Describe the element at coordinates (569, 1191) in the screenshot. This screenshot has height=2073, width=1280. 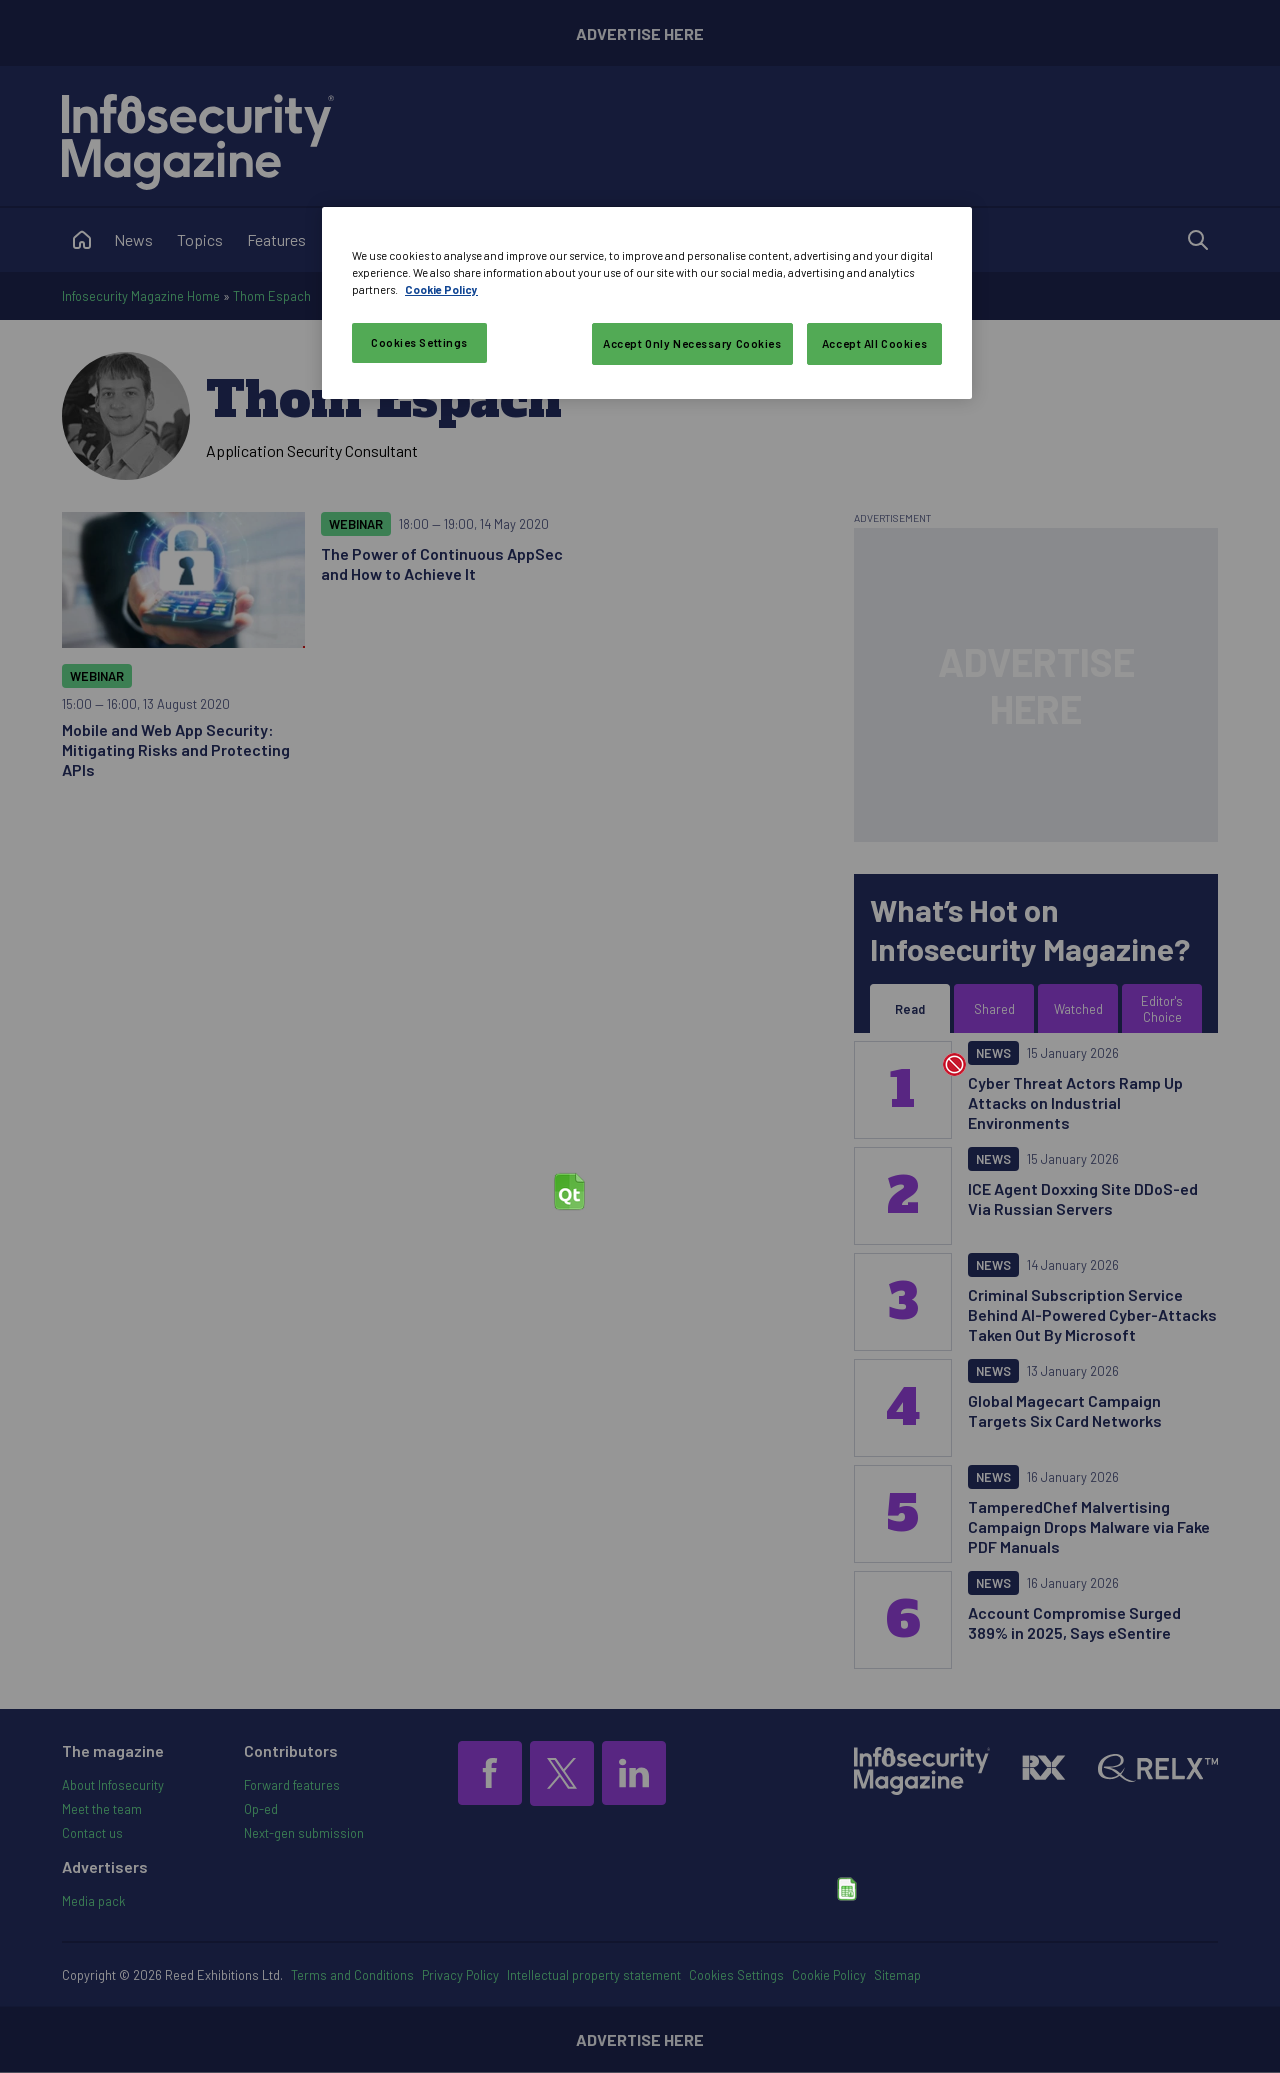
I see `a QML source file used in Qt application development` at that location.